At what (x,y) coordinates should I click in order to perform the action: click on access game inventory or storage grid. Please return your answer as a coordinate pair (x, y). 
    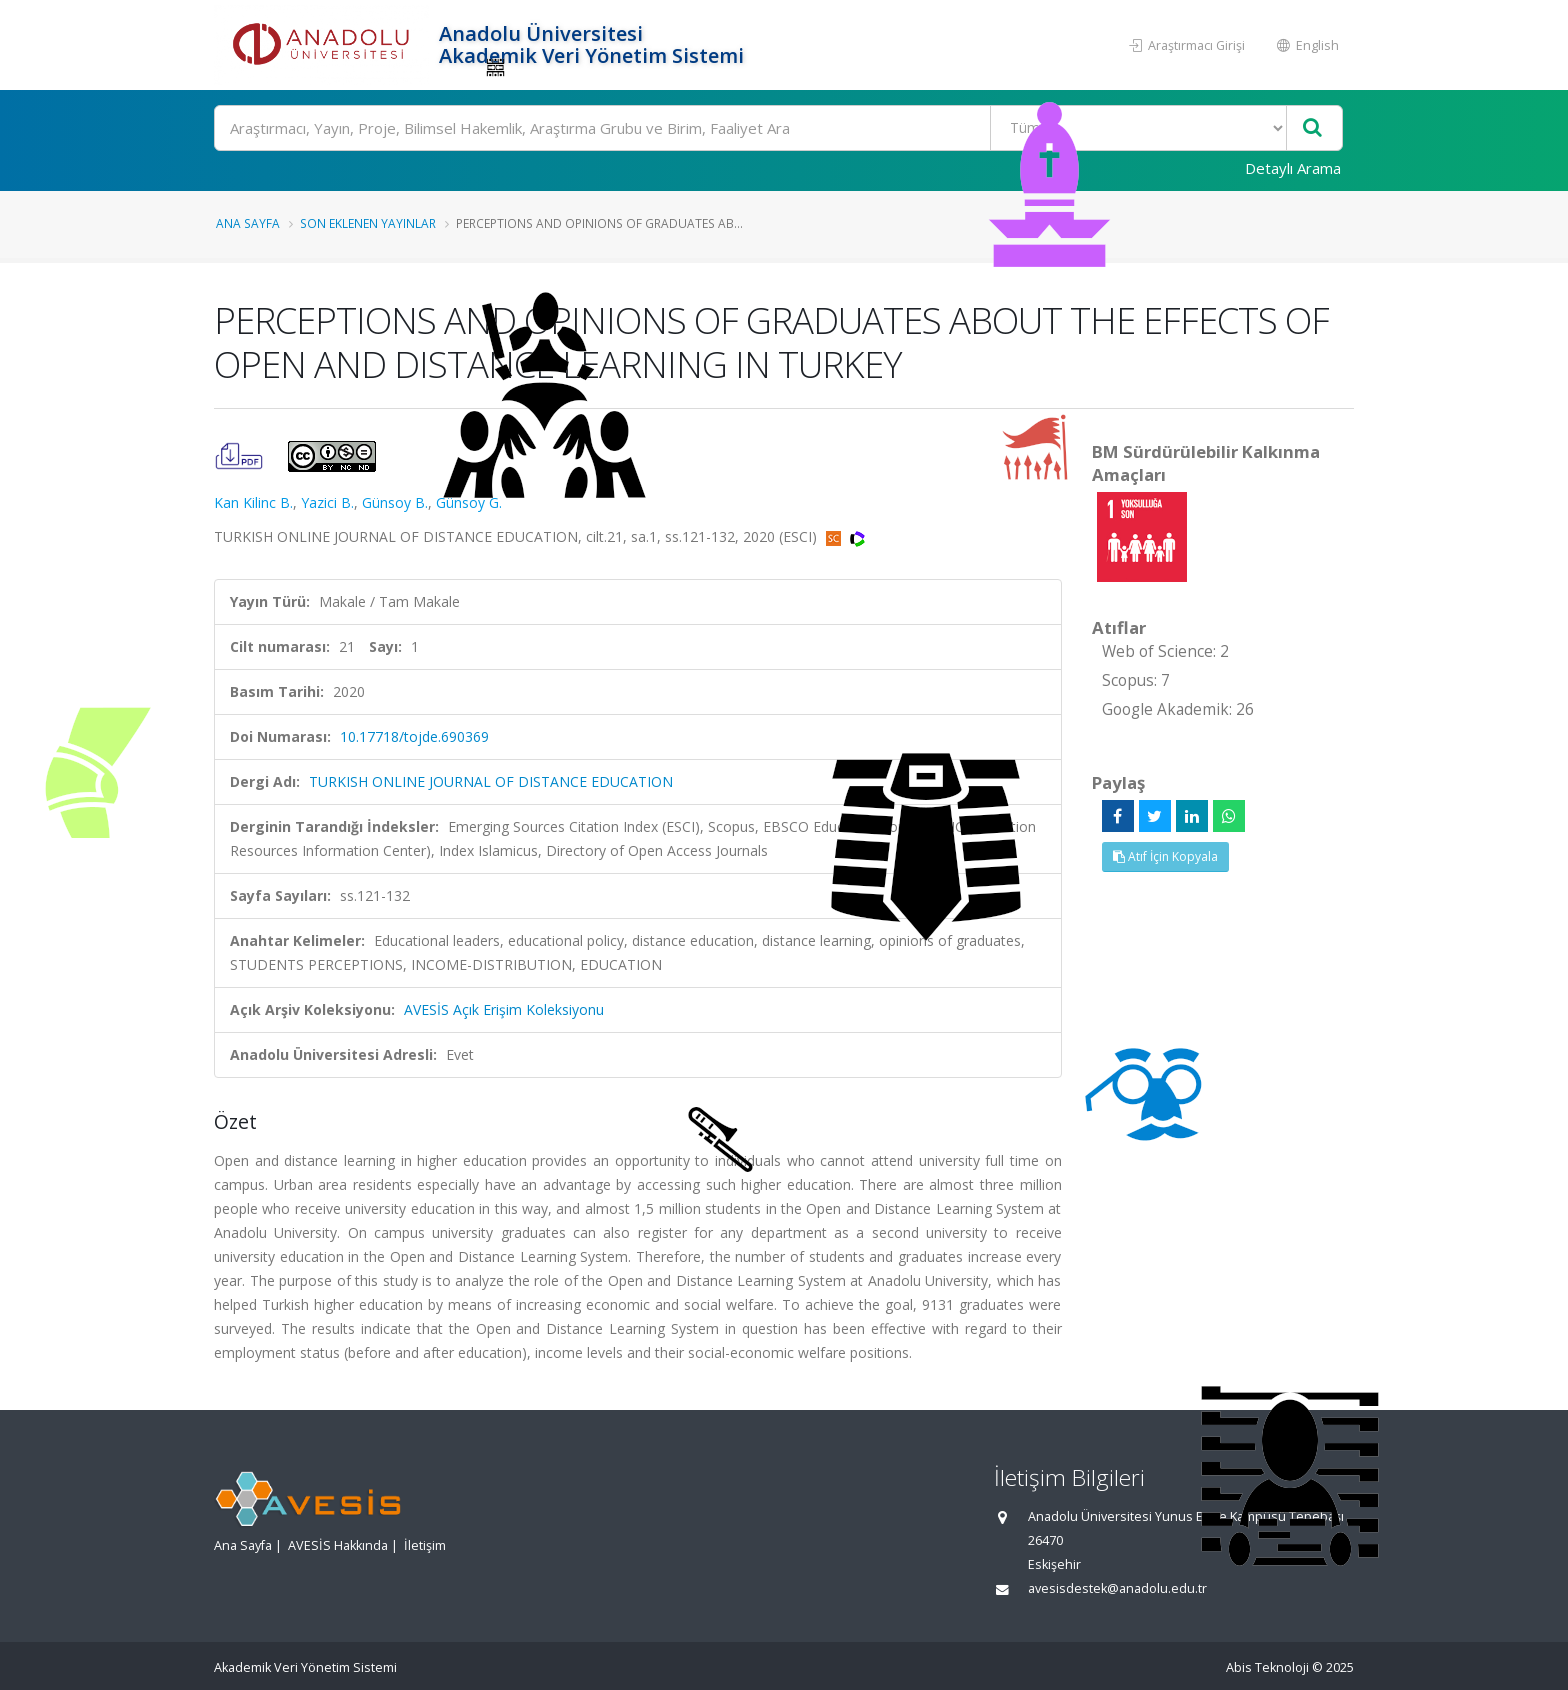
    Looking at the image, I should click on (495, 67).